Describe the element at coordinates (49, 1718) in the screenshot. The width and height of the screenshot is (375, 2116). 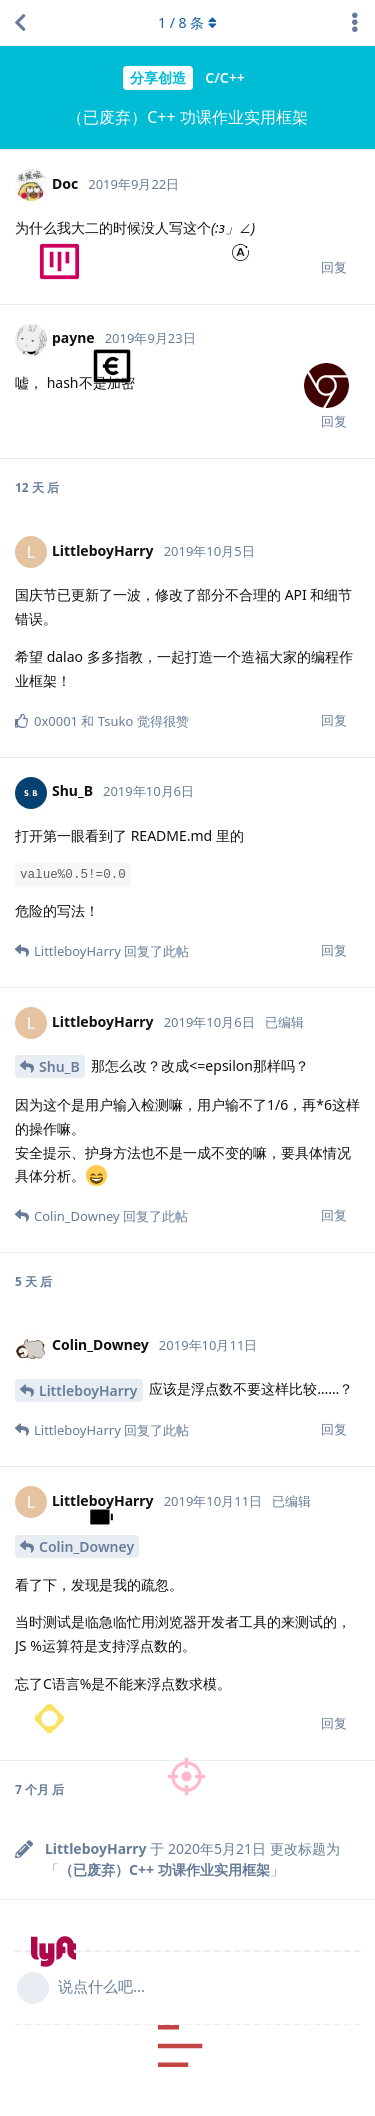
I see `cloudsmith logo` at that location.